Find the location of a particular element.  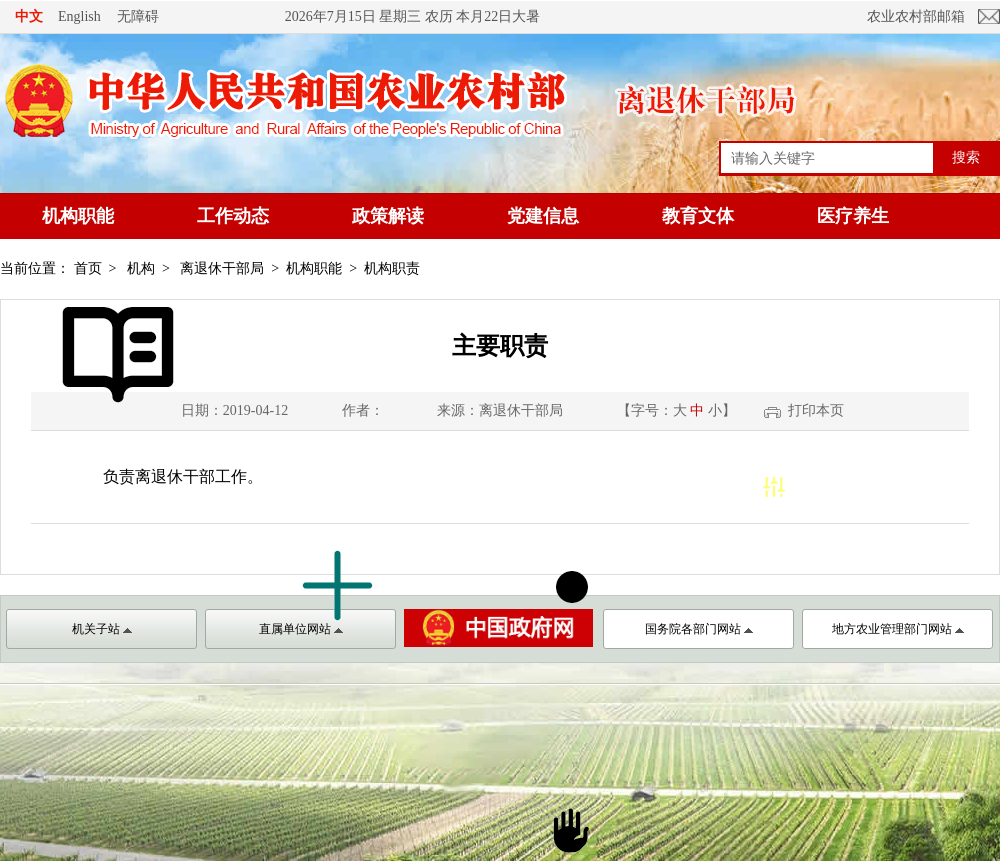

add a new item is located at coordinates (337, 585).